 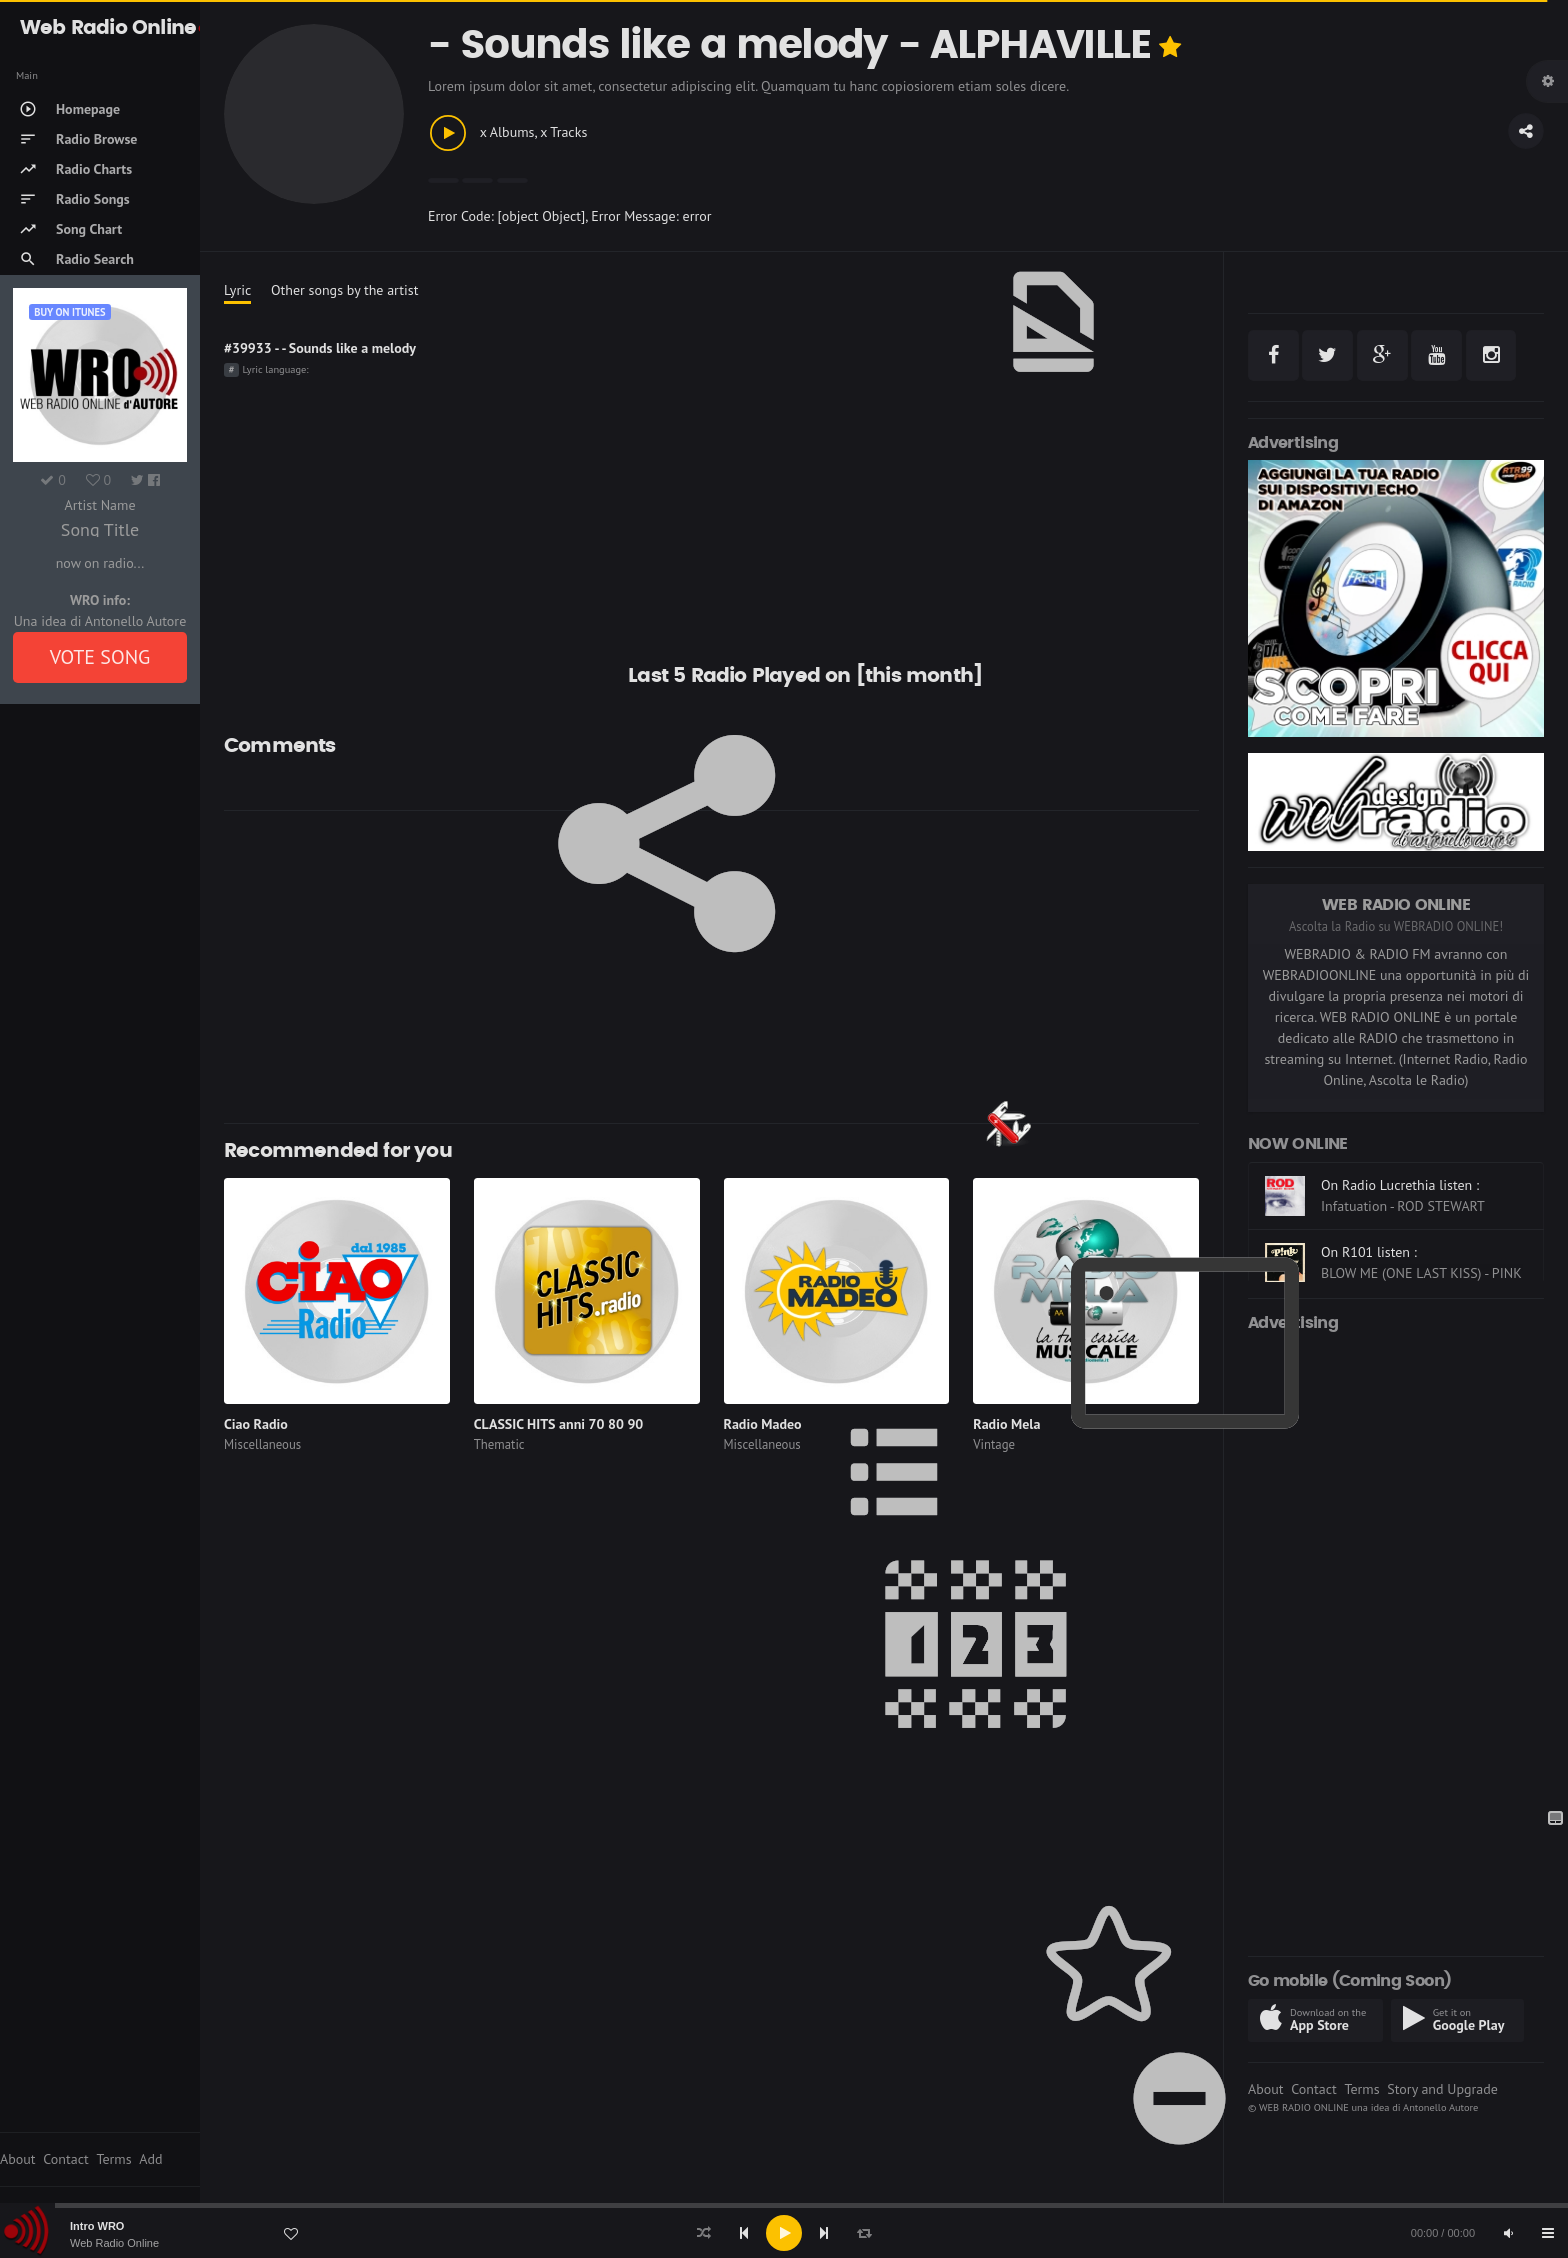 What do you see at coordinates (1008, 1124) in the screenshot?
I see `access utility applications and tools` at bounding box center [1008, 1124].